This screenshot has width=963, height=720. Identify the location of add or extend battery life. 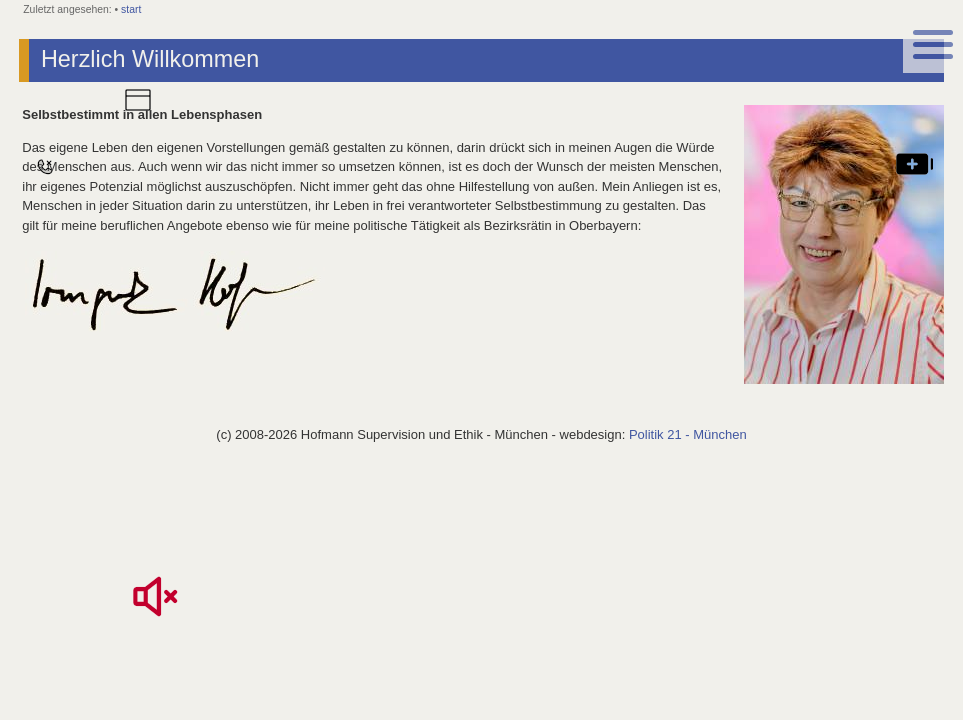
(914, 164).